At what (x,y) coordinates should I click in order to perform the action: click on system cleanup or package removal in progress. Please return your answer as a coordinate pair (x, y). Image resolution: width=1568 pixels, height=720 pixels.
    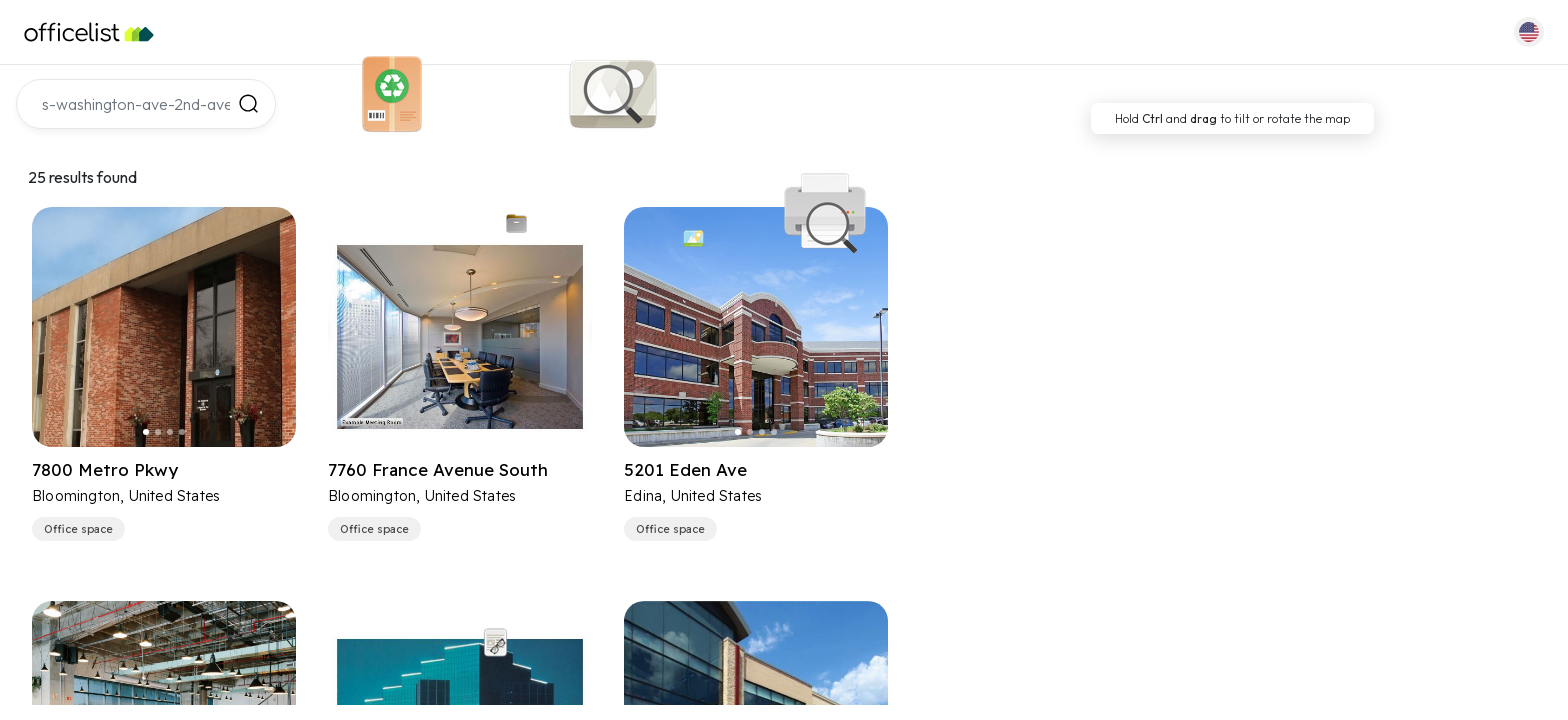
    Looking at the image, I should click on (392, 94).